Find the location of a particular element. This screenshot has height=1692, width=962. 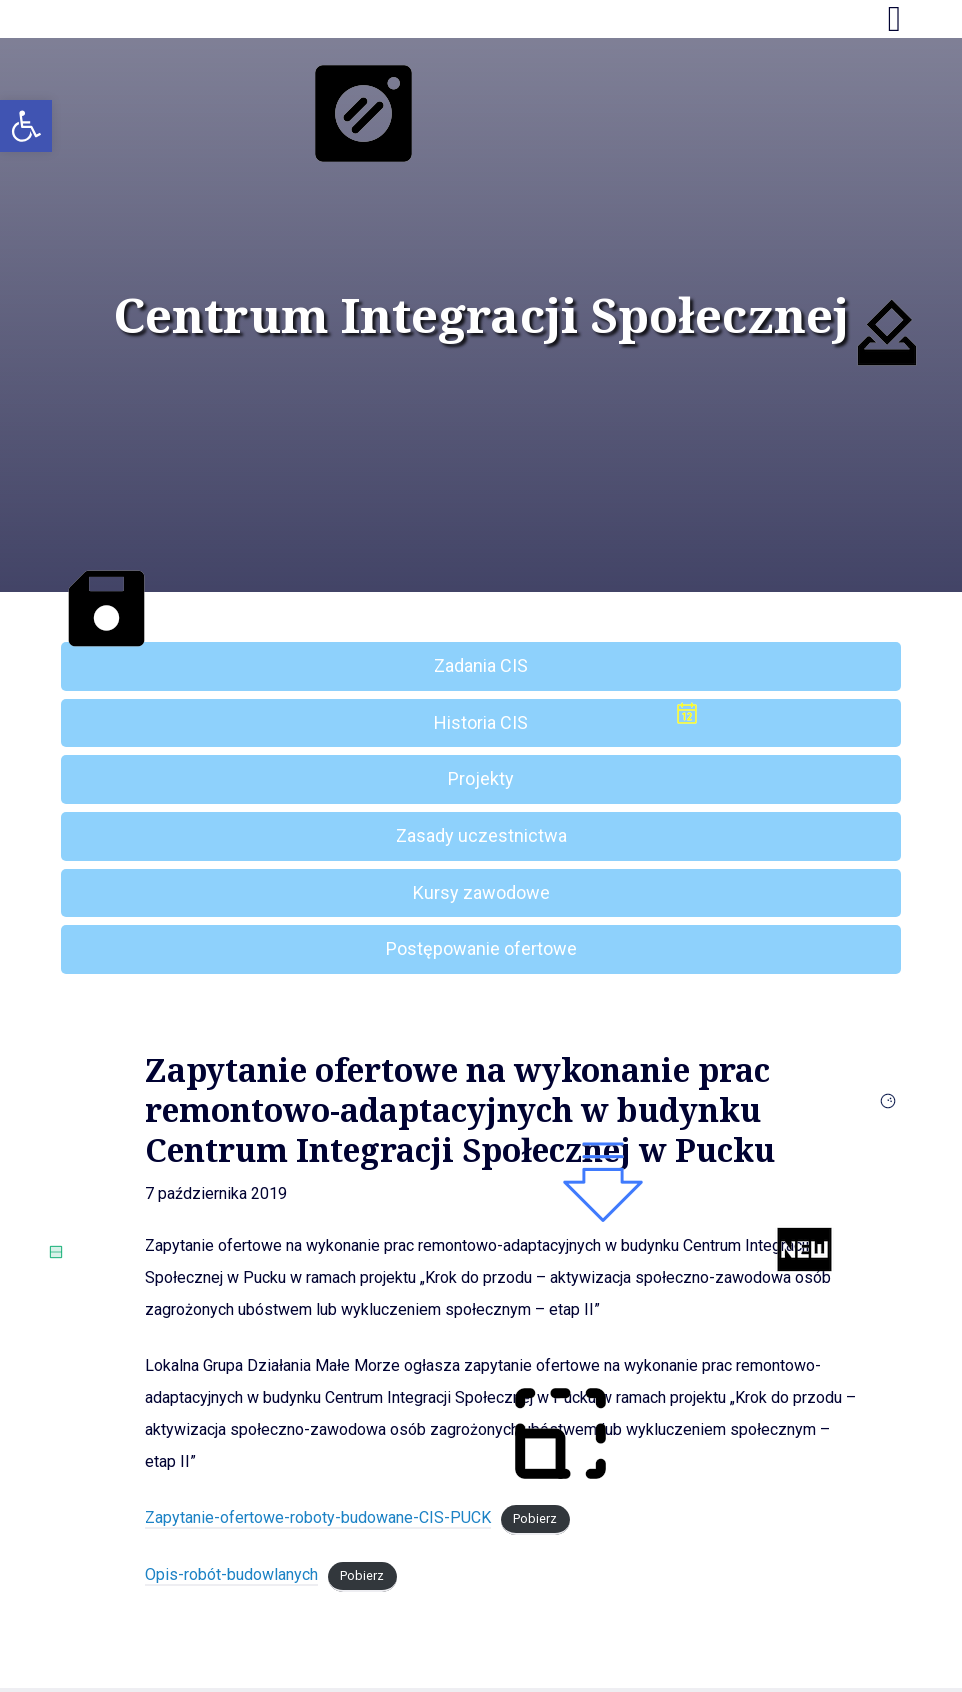

access bowling or sports games is located at coordinates (888, 1101).